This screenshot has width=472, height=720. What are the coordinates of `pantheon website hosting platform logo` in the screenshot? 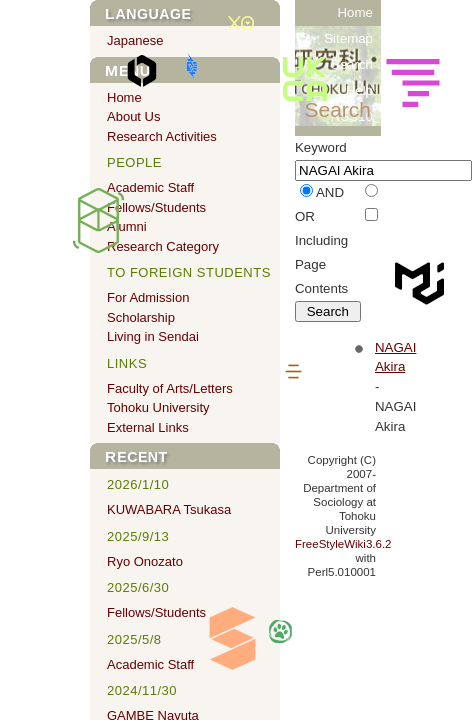 It's located at (192, 66).